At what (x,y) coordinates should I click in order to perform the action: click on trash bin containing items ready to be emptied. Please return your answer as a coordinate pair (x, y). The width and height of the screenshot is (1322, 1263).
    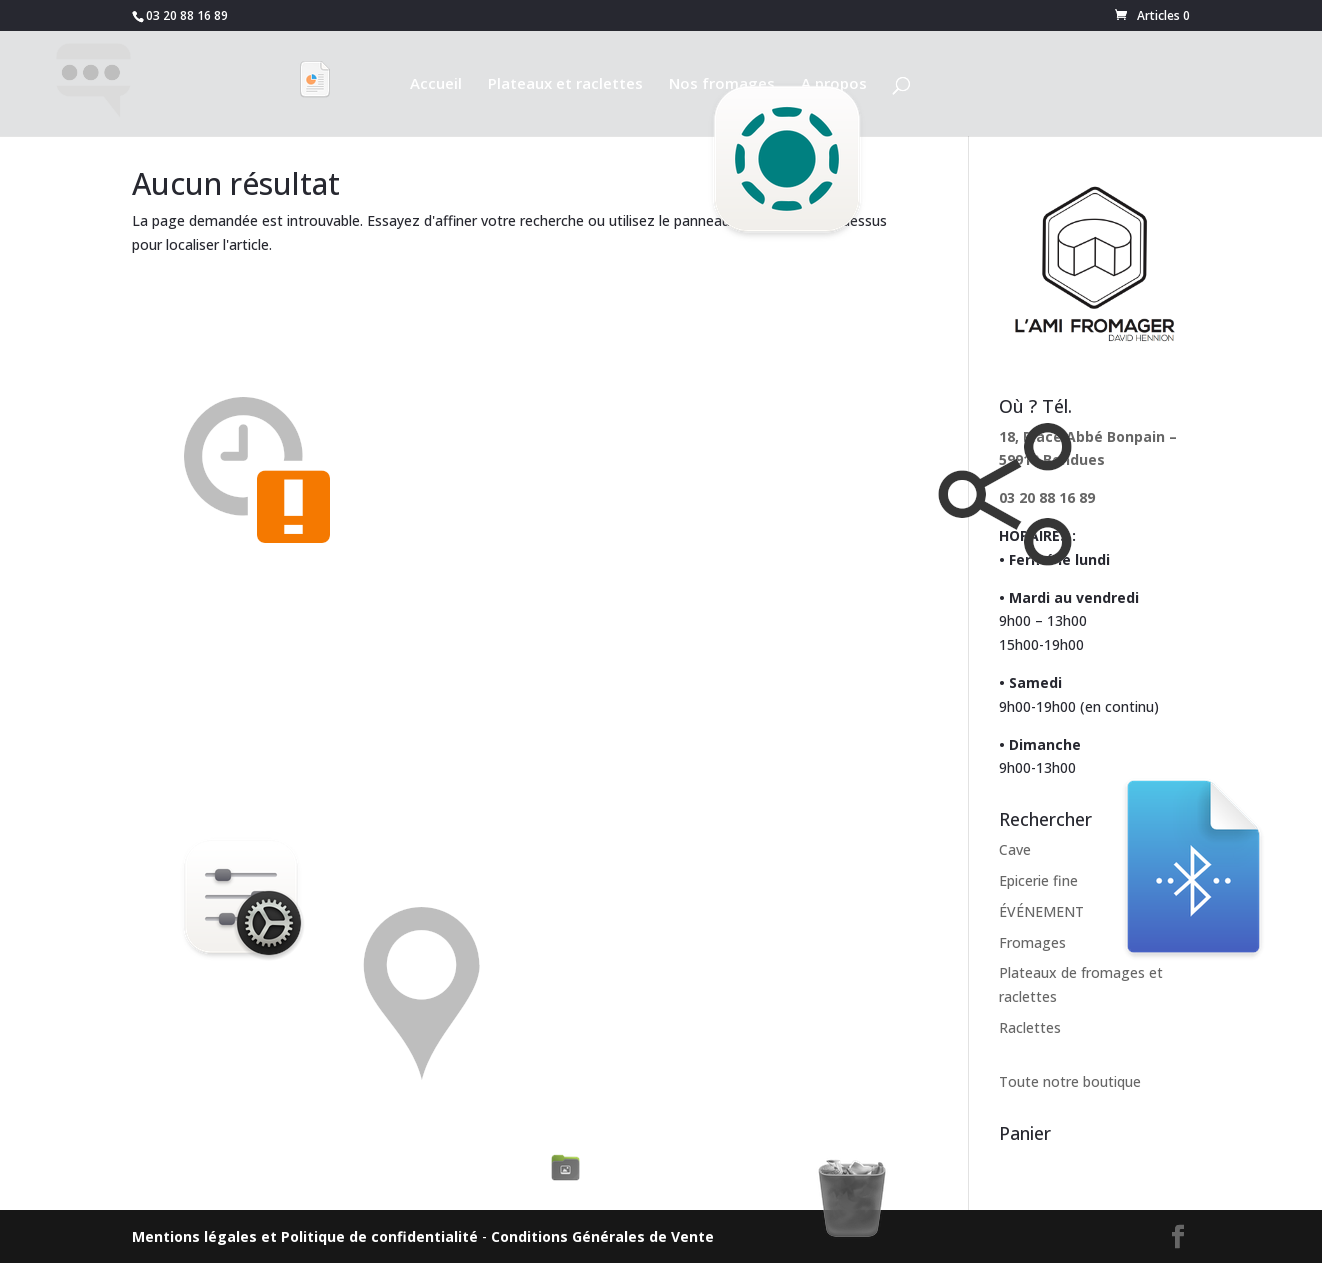
    Looking at the image, I should click on (852, 1199).